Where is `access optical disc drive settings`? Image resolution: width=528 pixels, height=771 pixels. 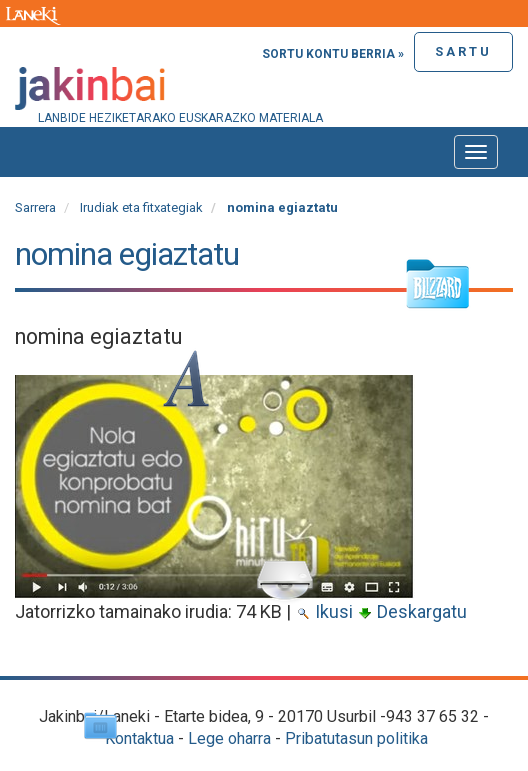 access optical disc drive settings is located at coordinates (285, 578).